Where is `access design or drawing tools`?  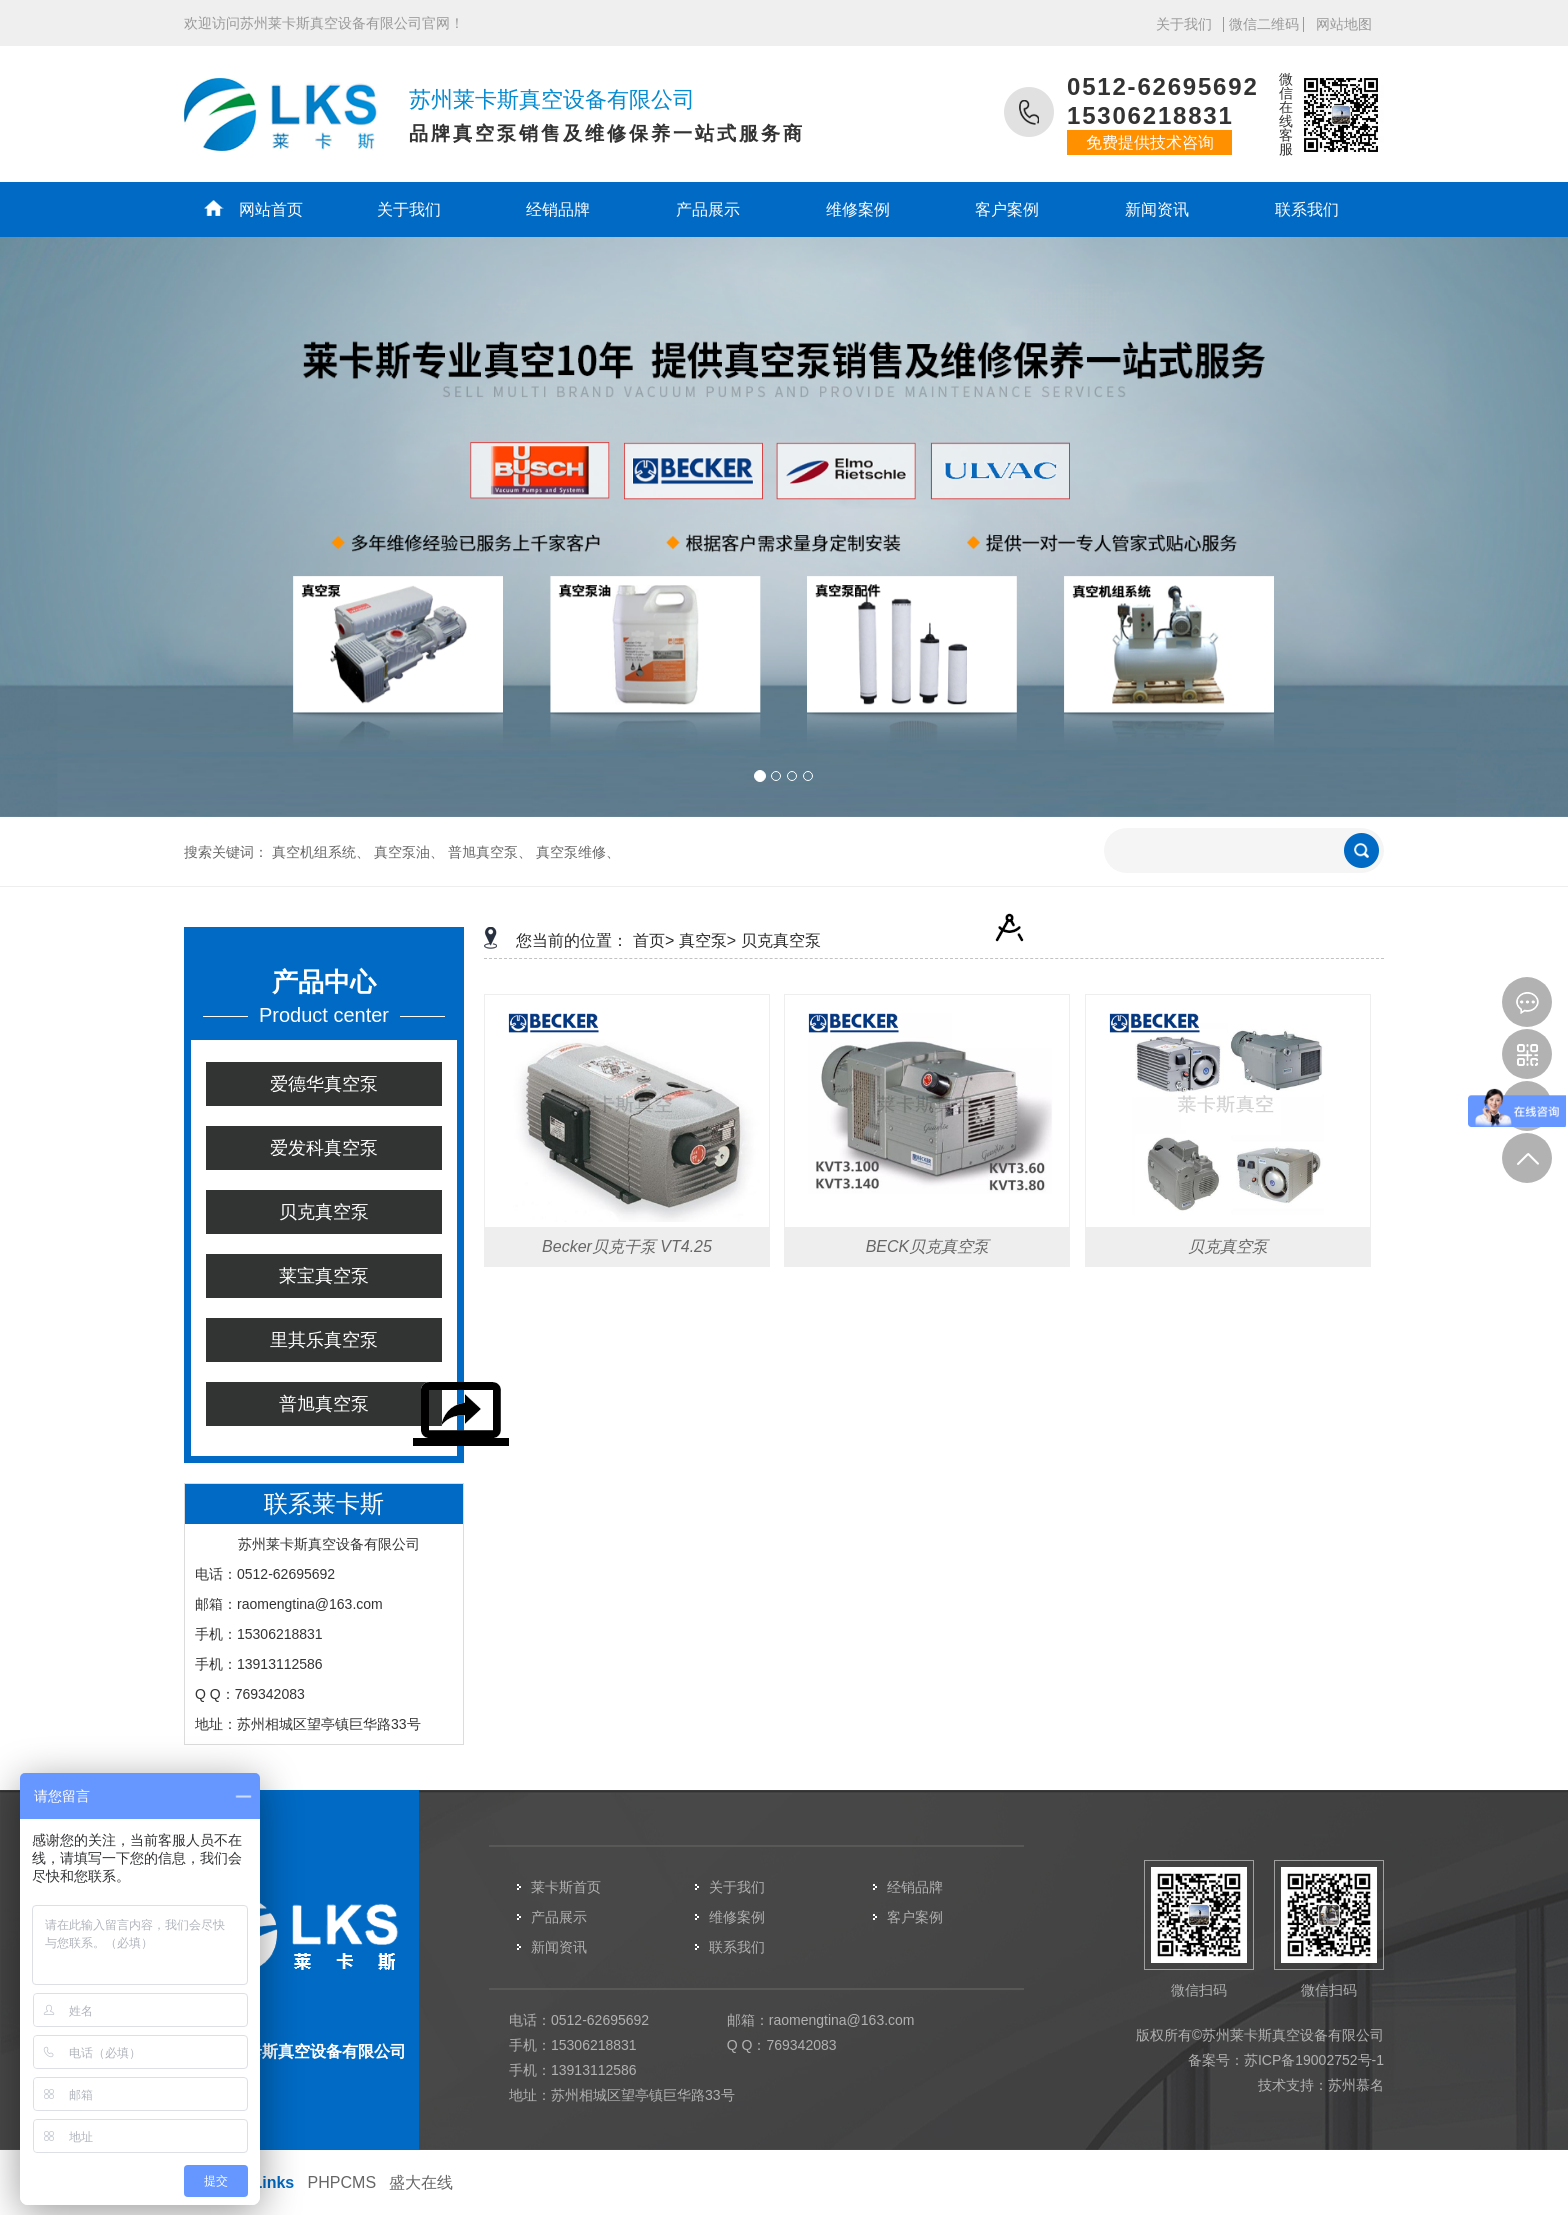
access design or drawing tools is located at coordinates (1009, 927).